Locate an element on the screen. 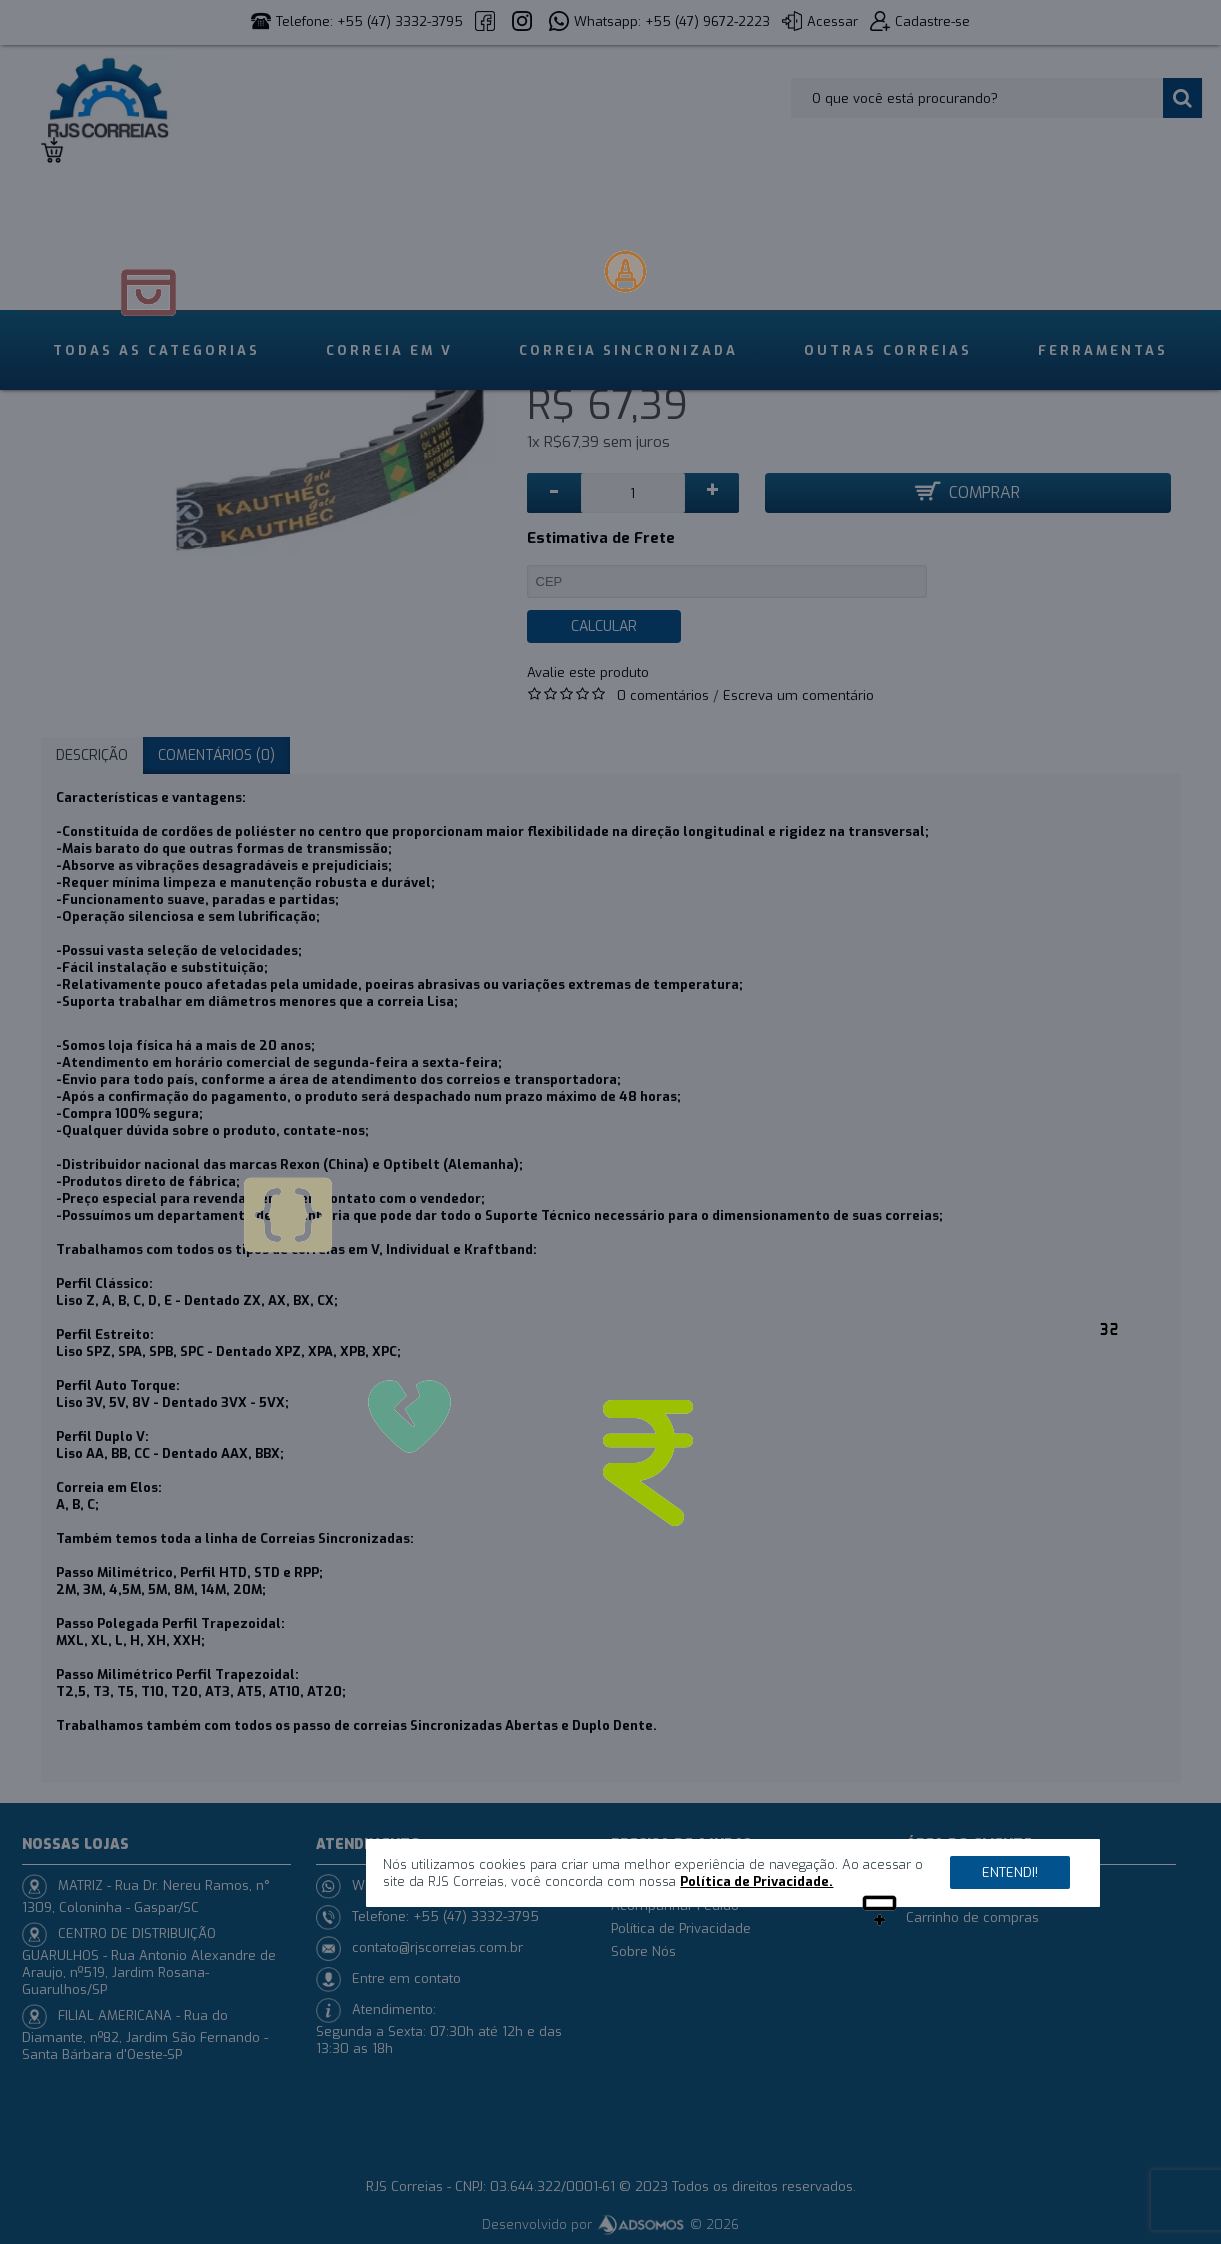 Image resolution: width=1221 pixels, height=2244 pixels. view your shopping bag is located at coordinates (148, 292).